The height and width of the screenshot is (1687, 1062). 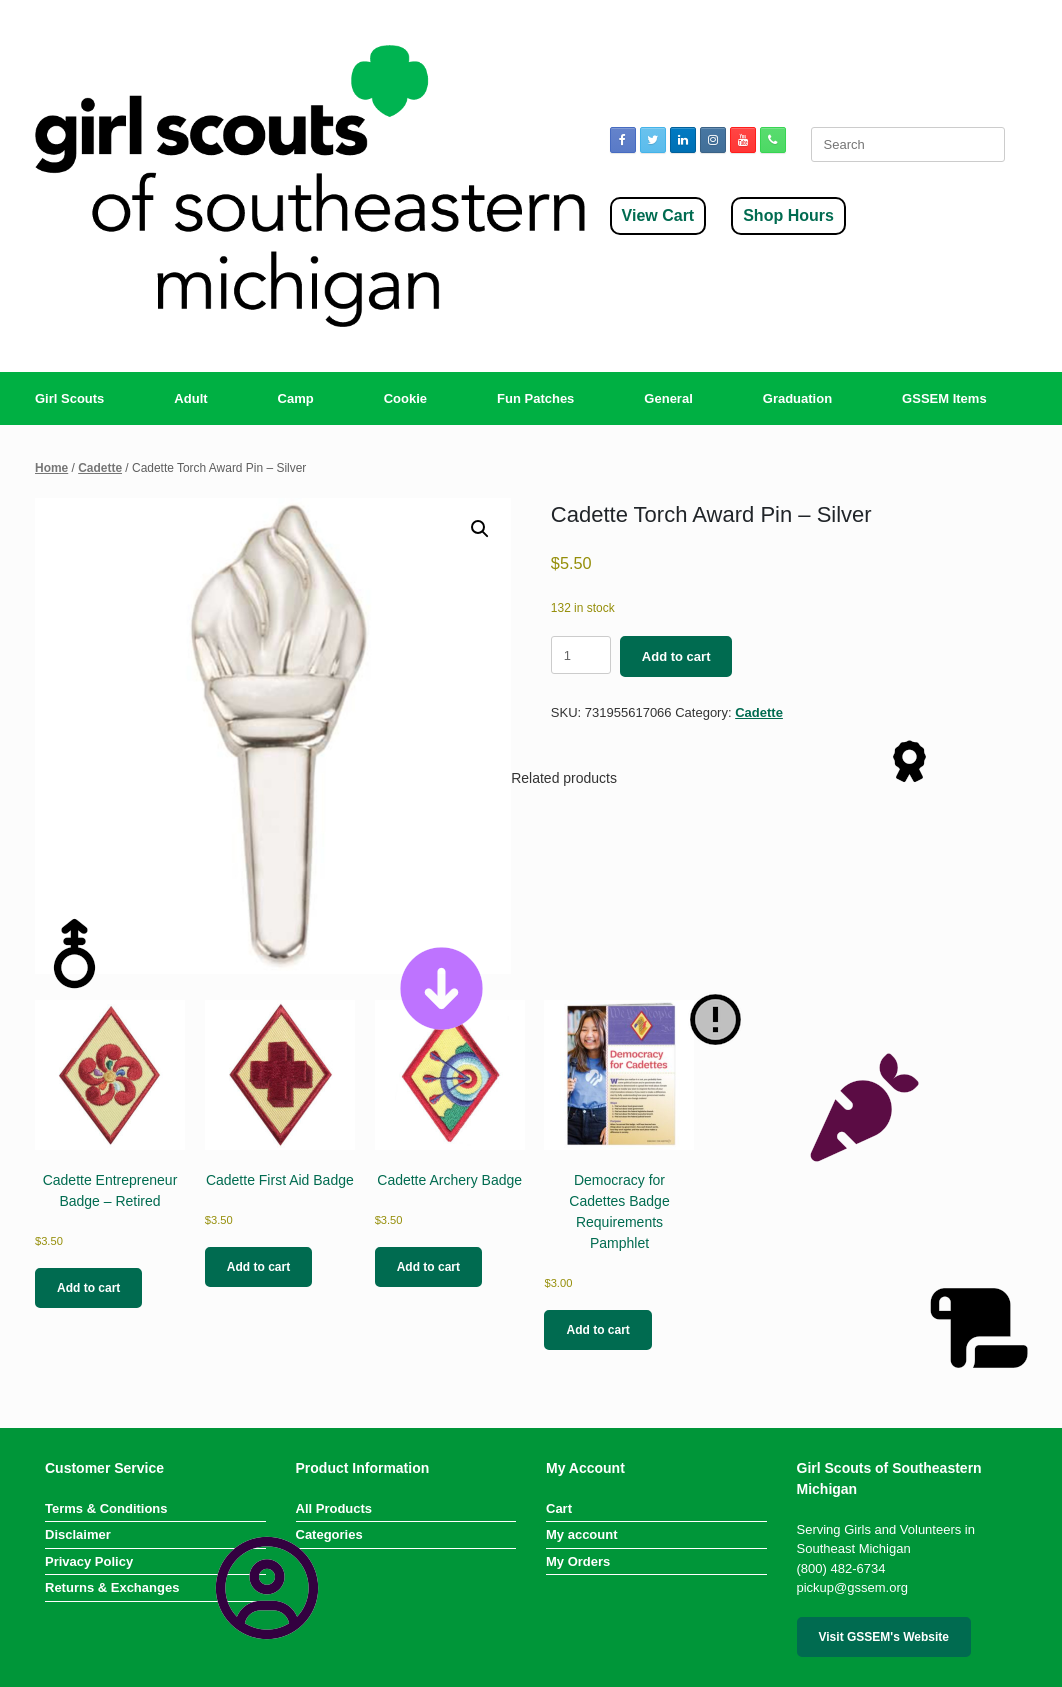 I want to click on indicates an error or problem has occurred, so click(x=715, y=1019).